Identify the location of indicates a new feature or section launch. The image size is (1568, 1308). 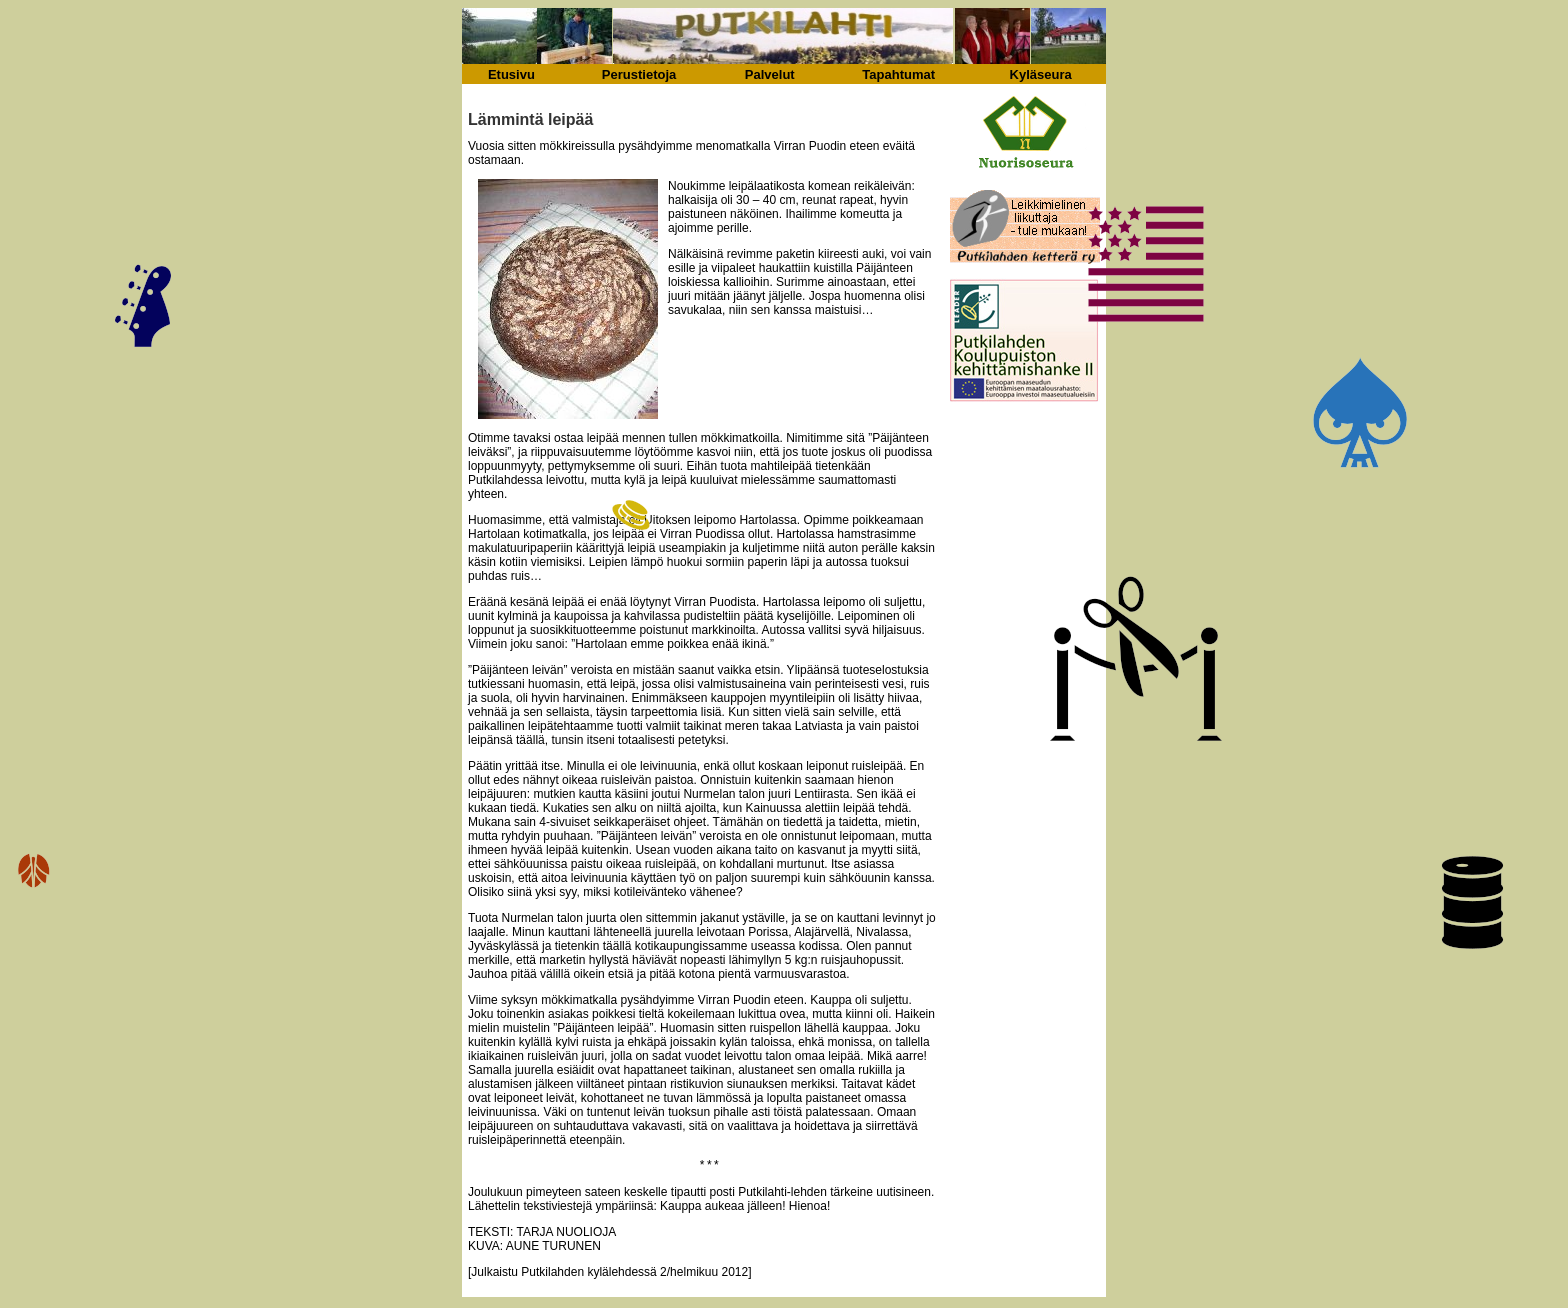
(1136, 656).